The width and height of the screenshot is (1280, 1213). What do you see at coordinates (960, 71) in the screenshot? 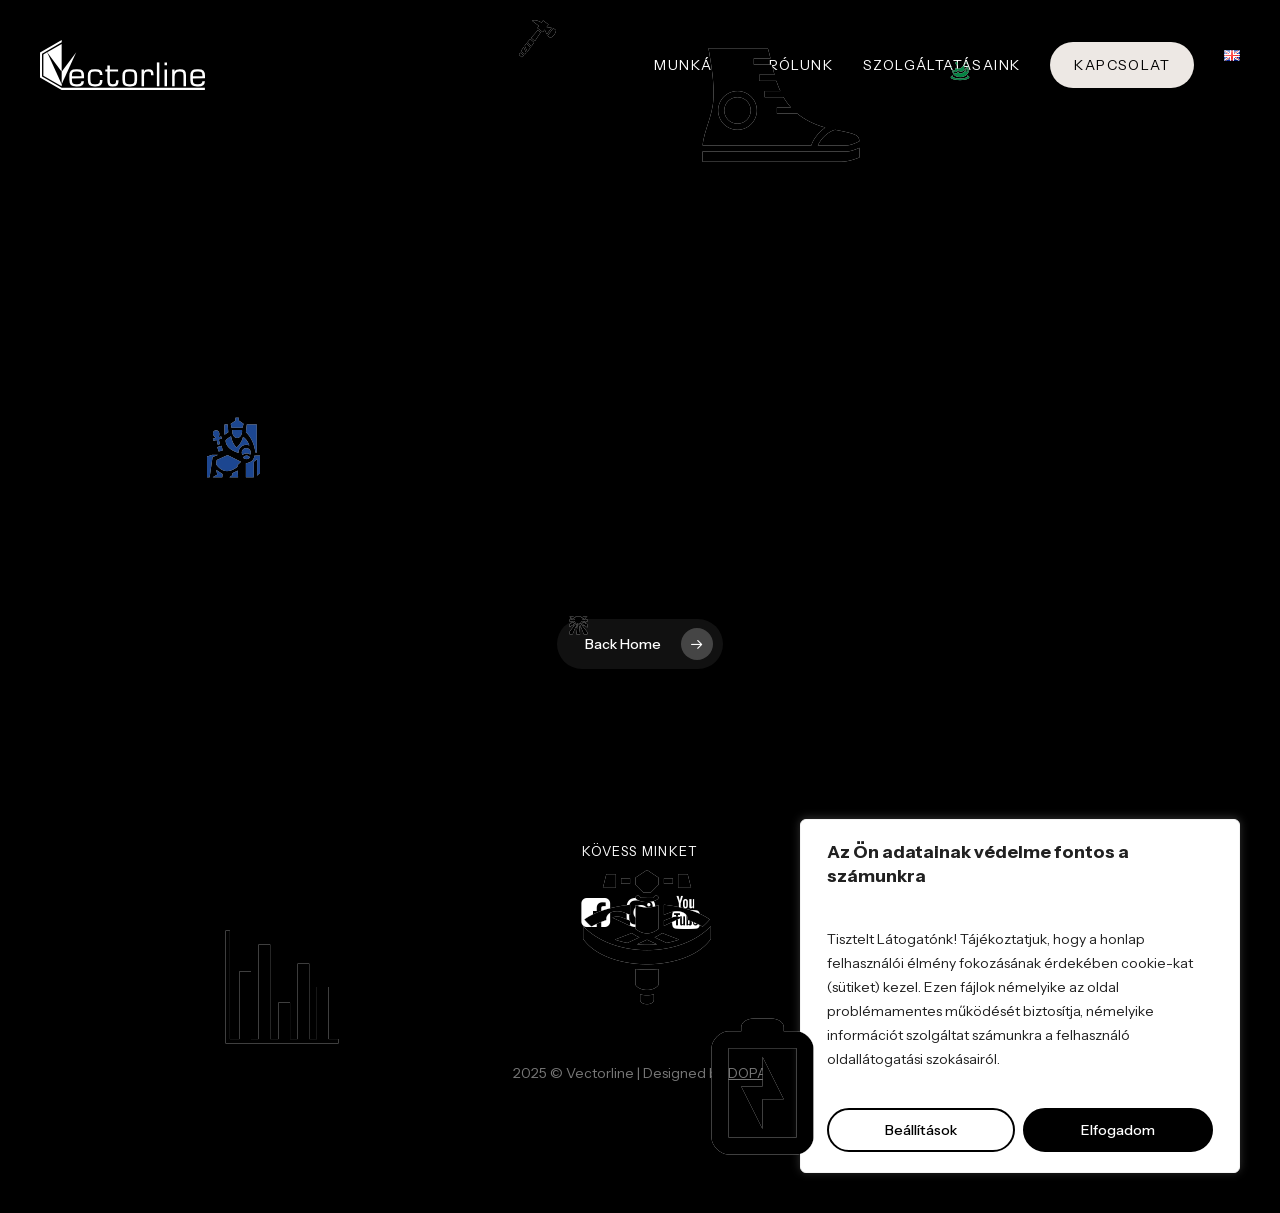
I see `water effect or splash animation trigger` at bounding box center [960, 71].